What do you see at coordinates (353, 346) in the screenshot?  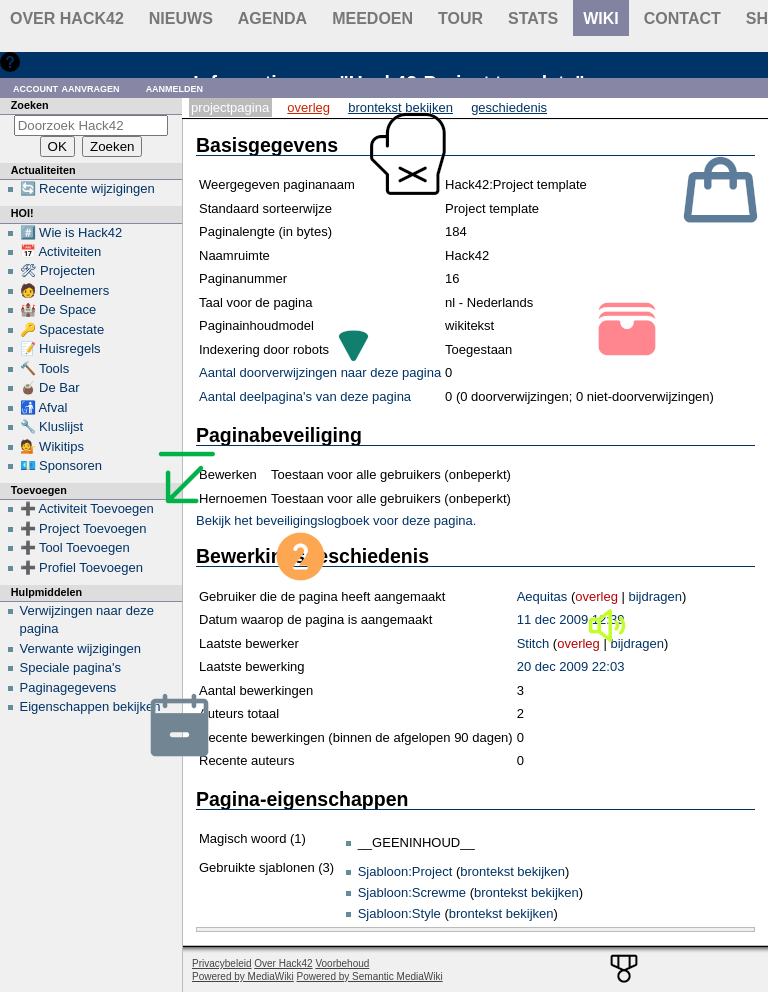 I see `filter or sort content` at bounding box center [353, 346].